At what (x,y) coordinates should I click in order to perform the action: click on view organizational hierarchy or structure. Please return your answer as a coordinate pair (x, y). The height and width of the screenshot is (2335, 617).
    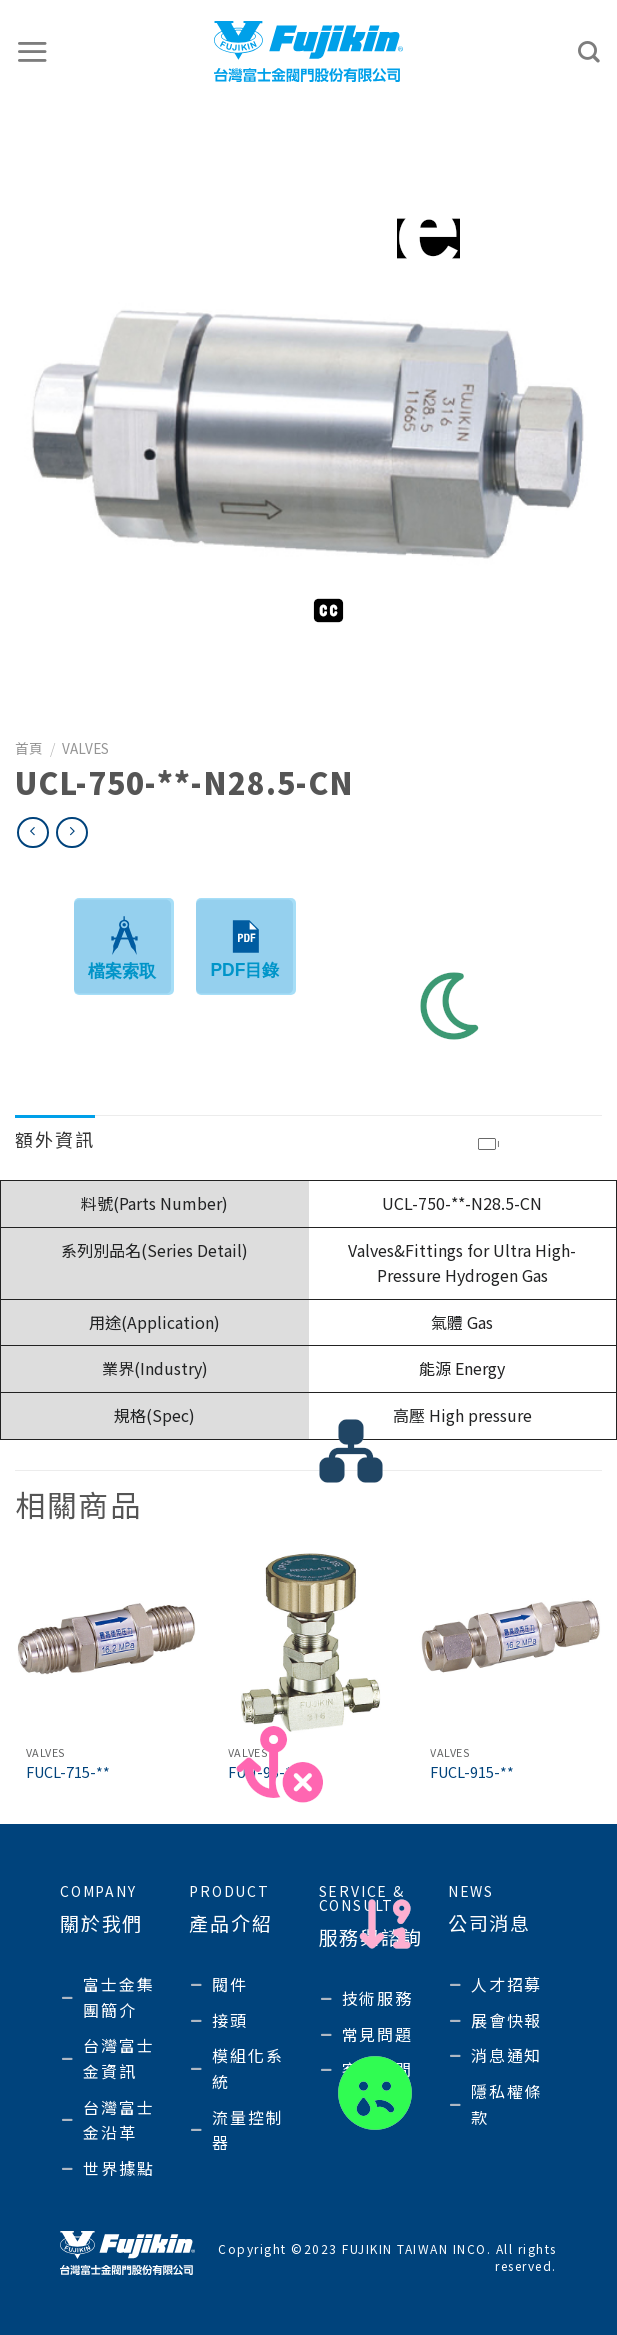
    Looking at the image, I should click on (351, 1451).